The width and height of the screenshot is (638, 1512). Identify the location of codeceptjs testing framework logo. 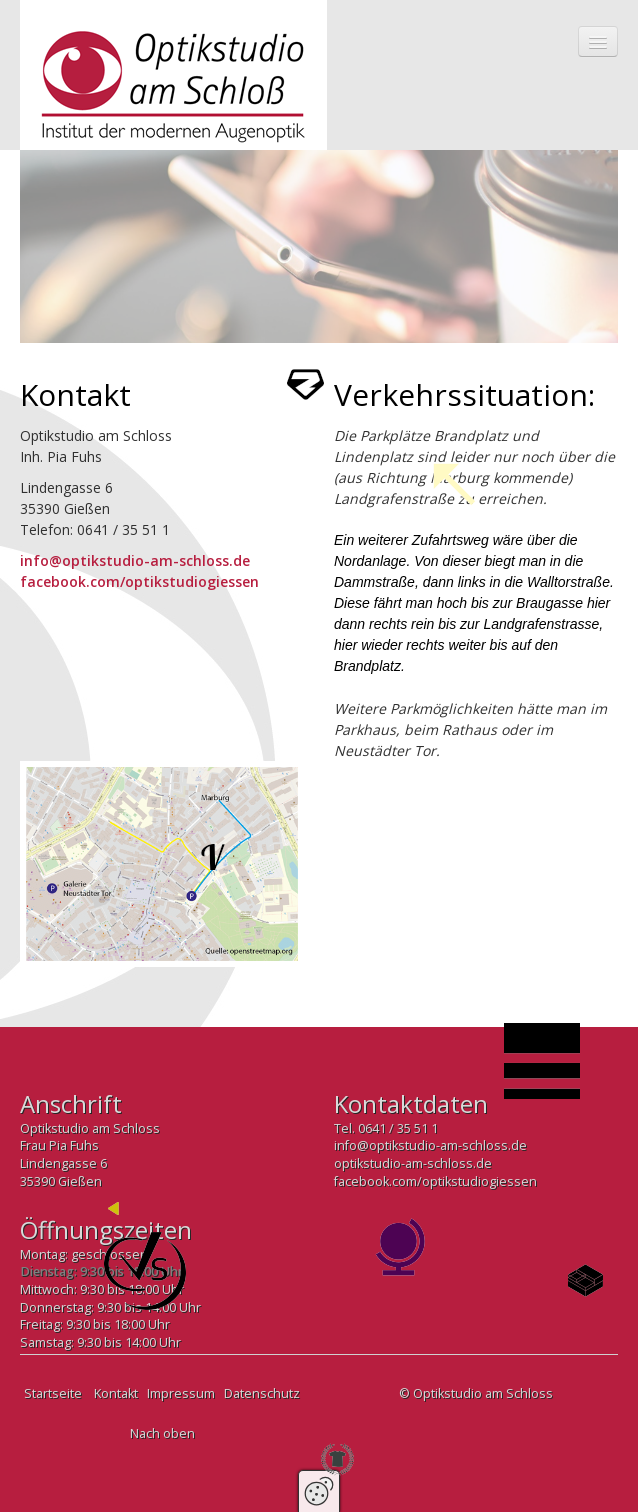
(145, 1271).